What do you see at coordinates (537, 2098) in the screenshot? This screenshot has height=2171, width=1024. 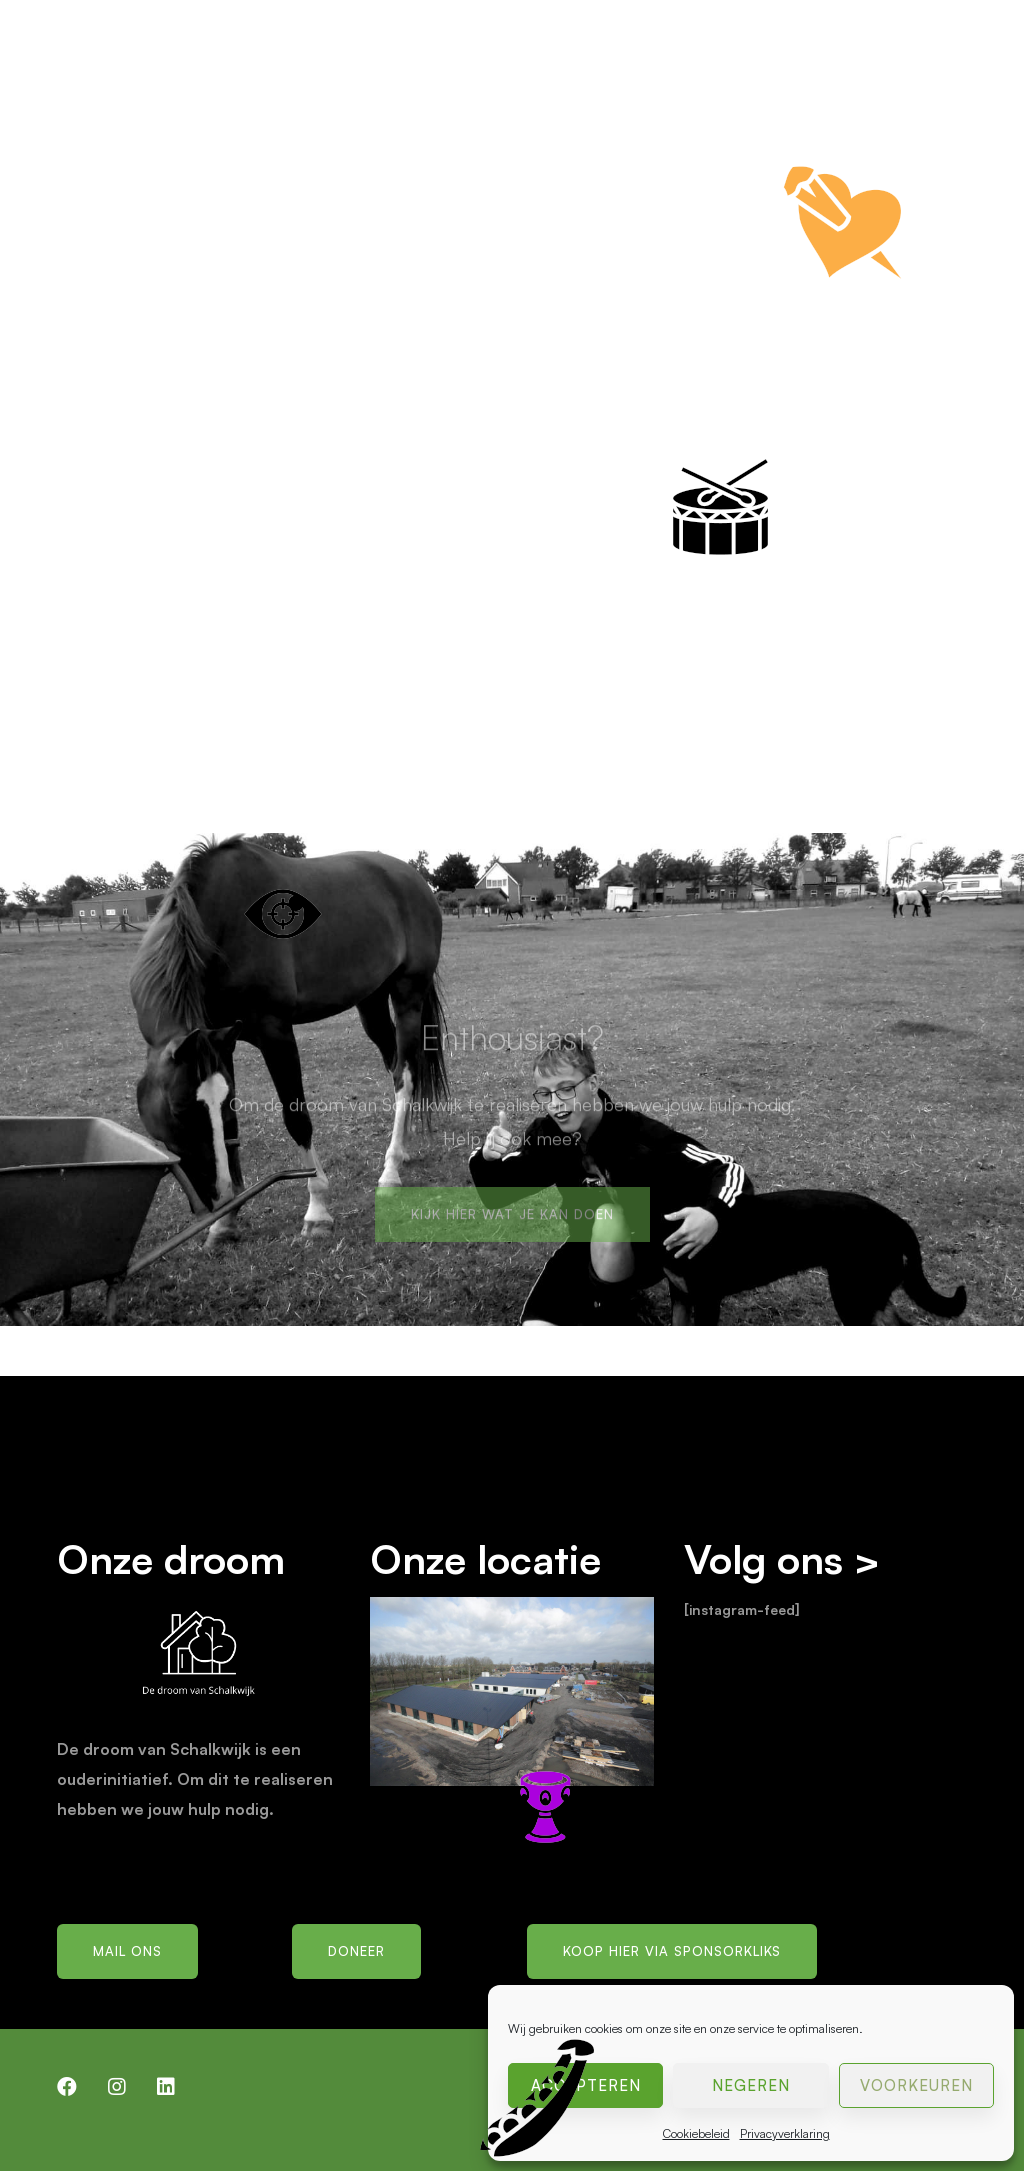 I see `select peas as an ingredient` at bounding box center [537, 2098].